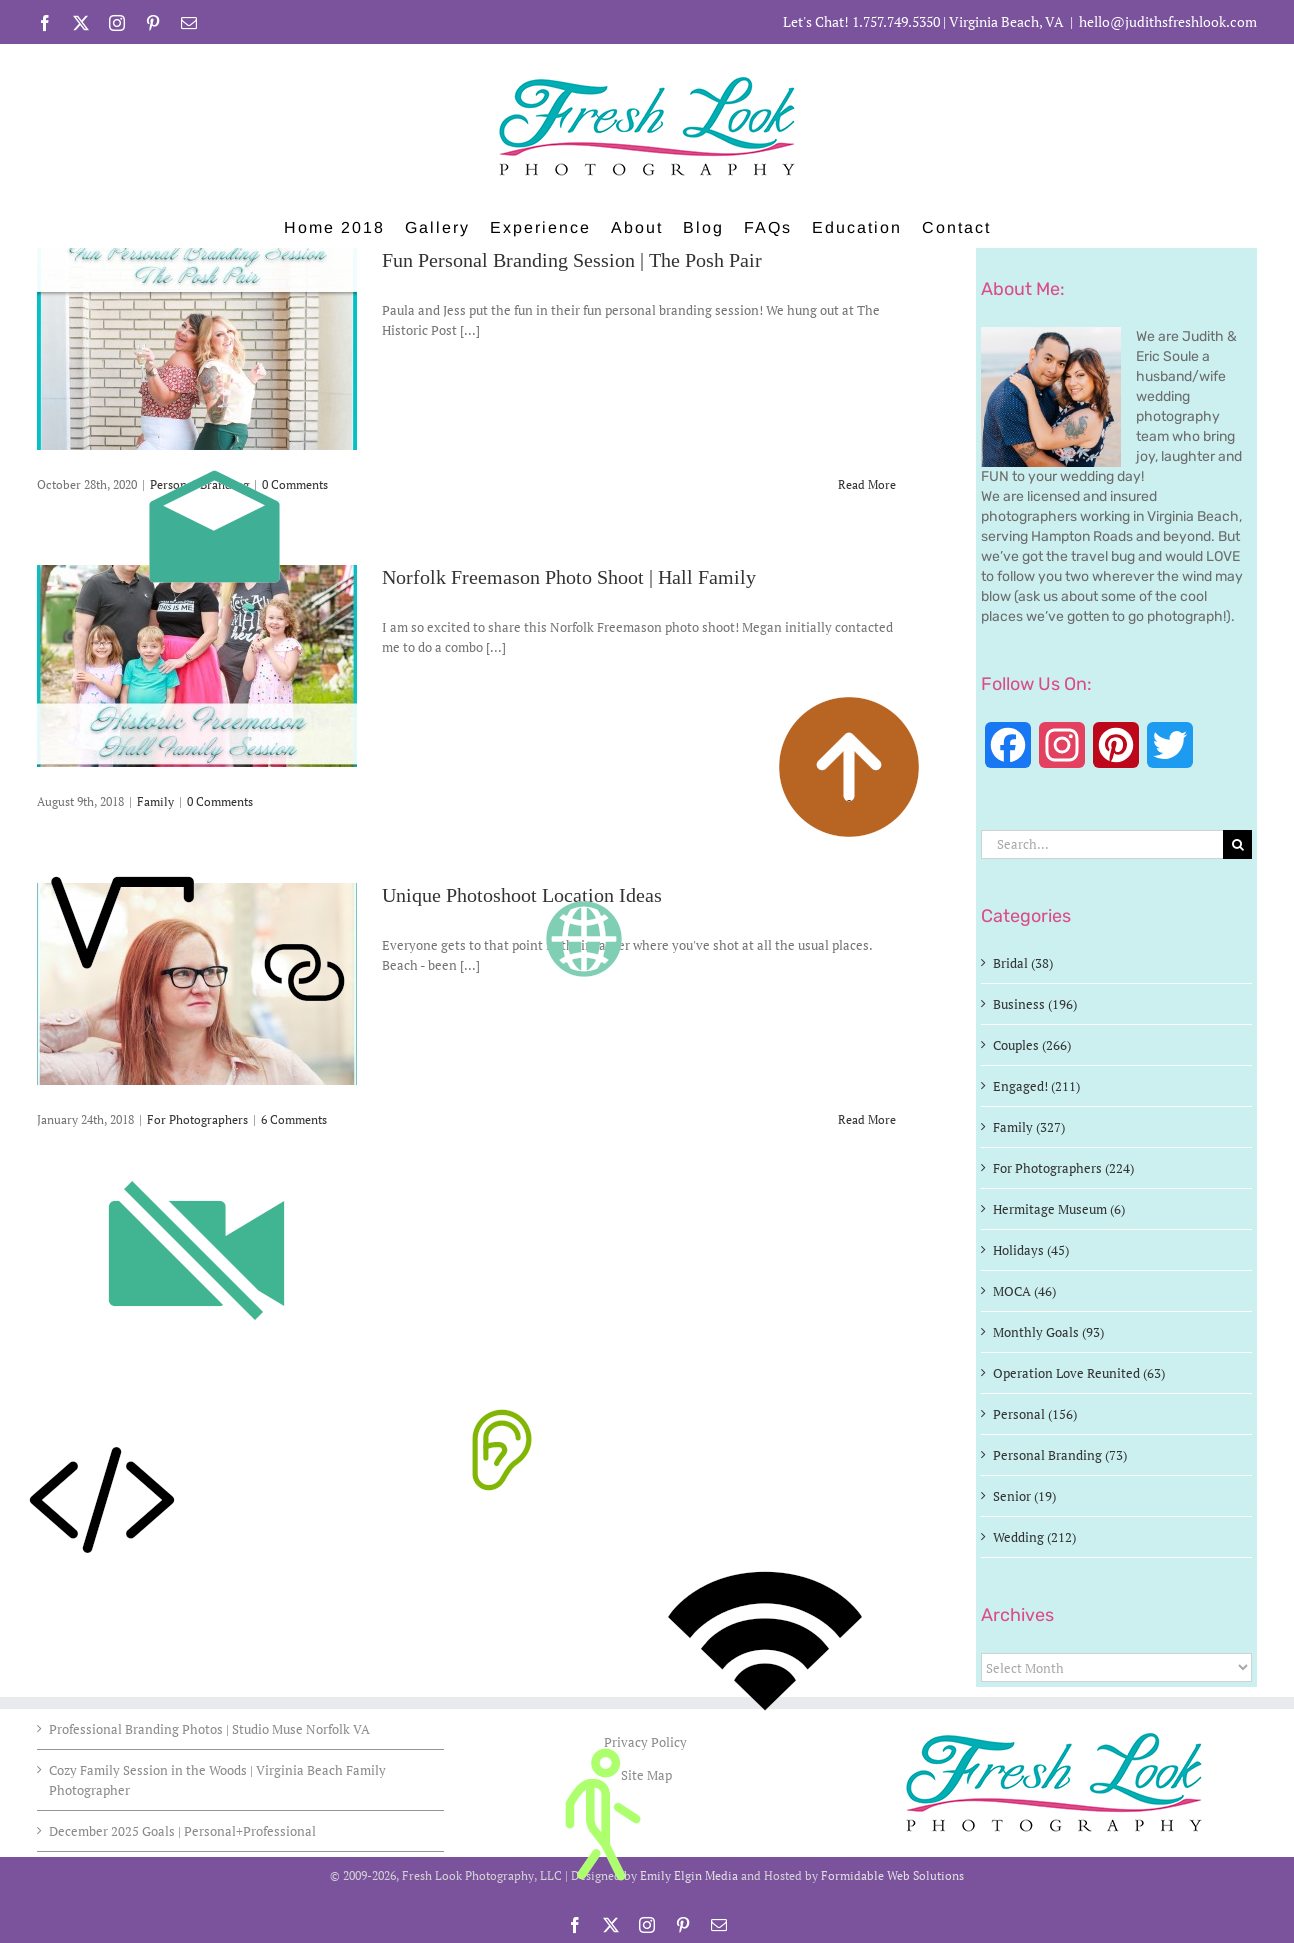 The image size is (1294, 1943). I want to click on select walking directions, so click(605, 1814).